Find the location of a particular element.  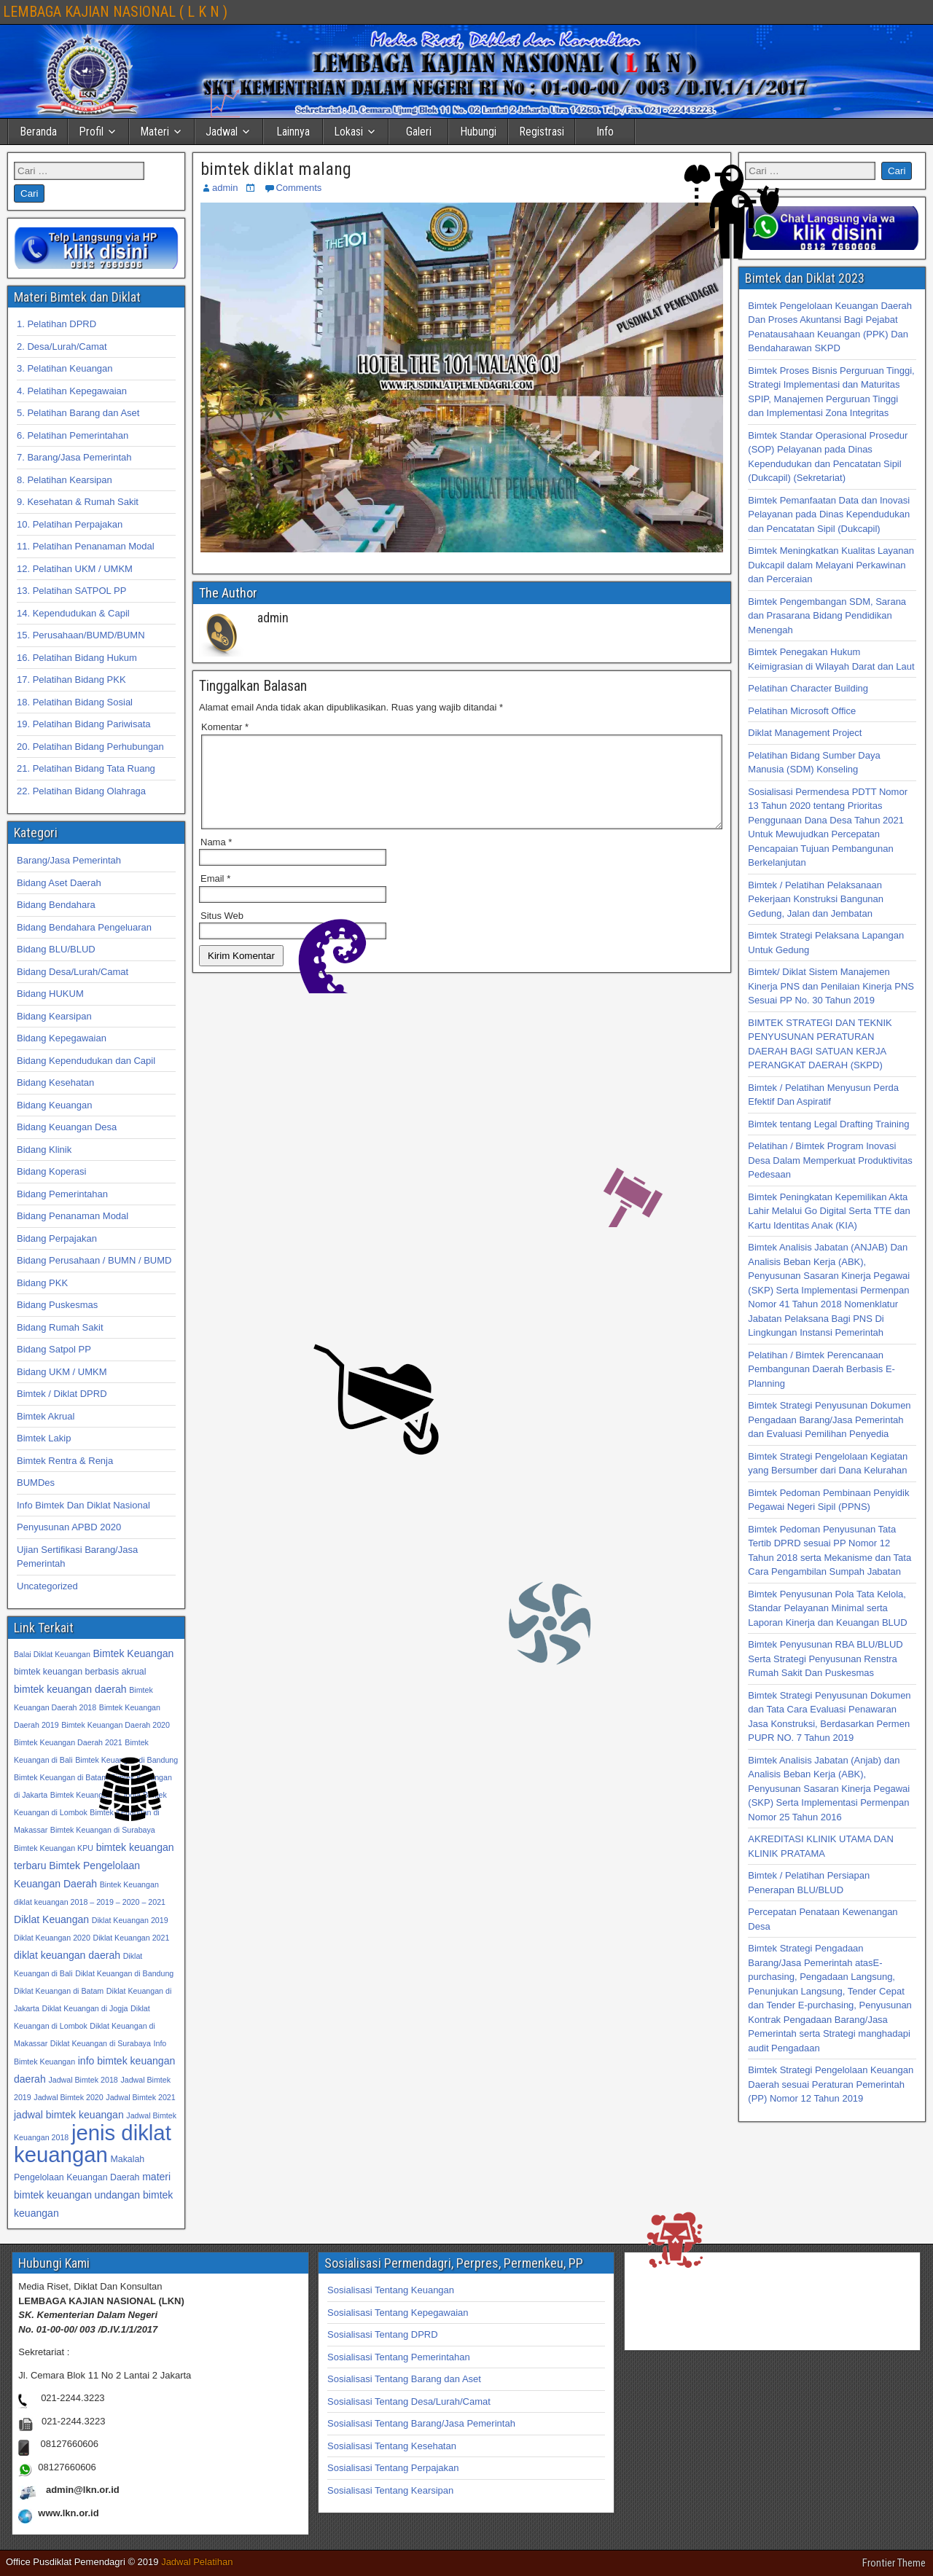

select winter jacket or outerwear item is located at coordinates (130, 1788).